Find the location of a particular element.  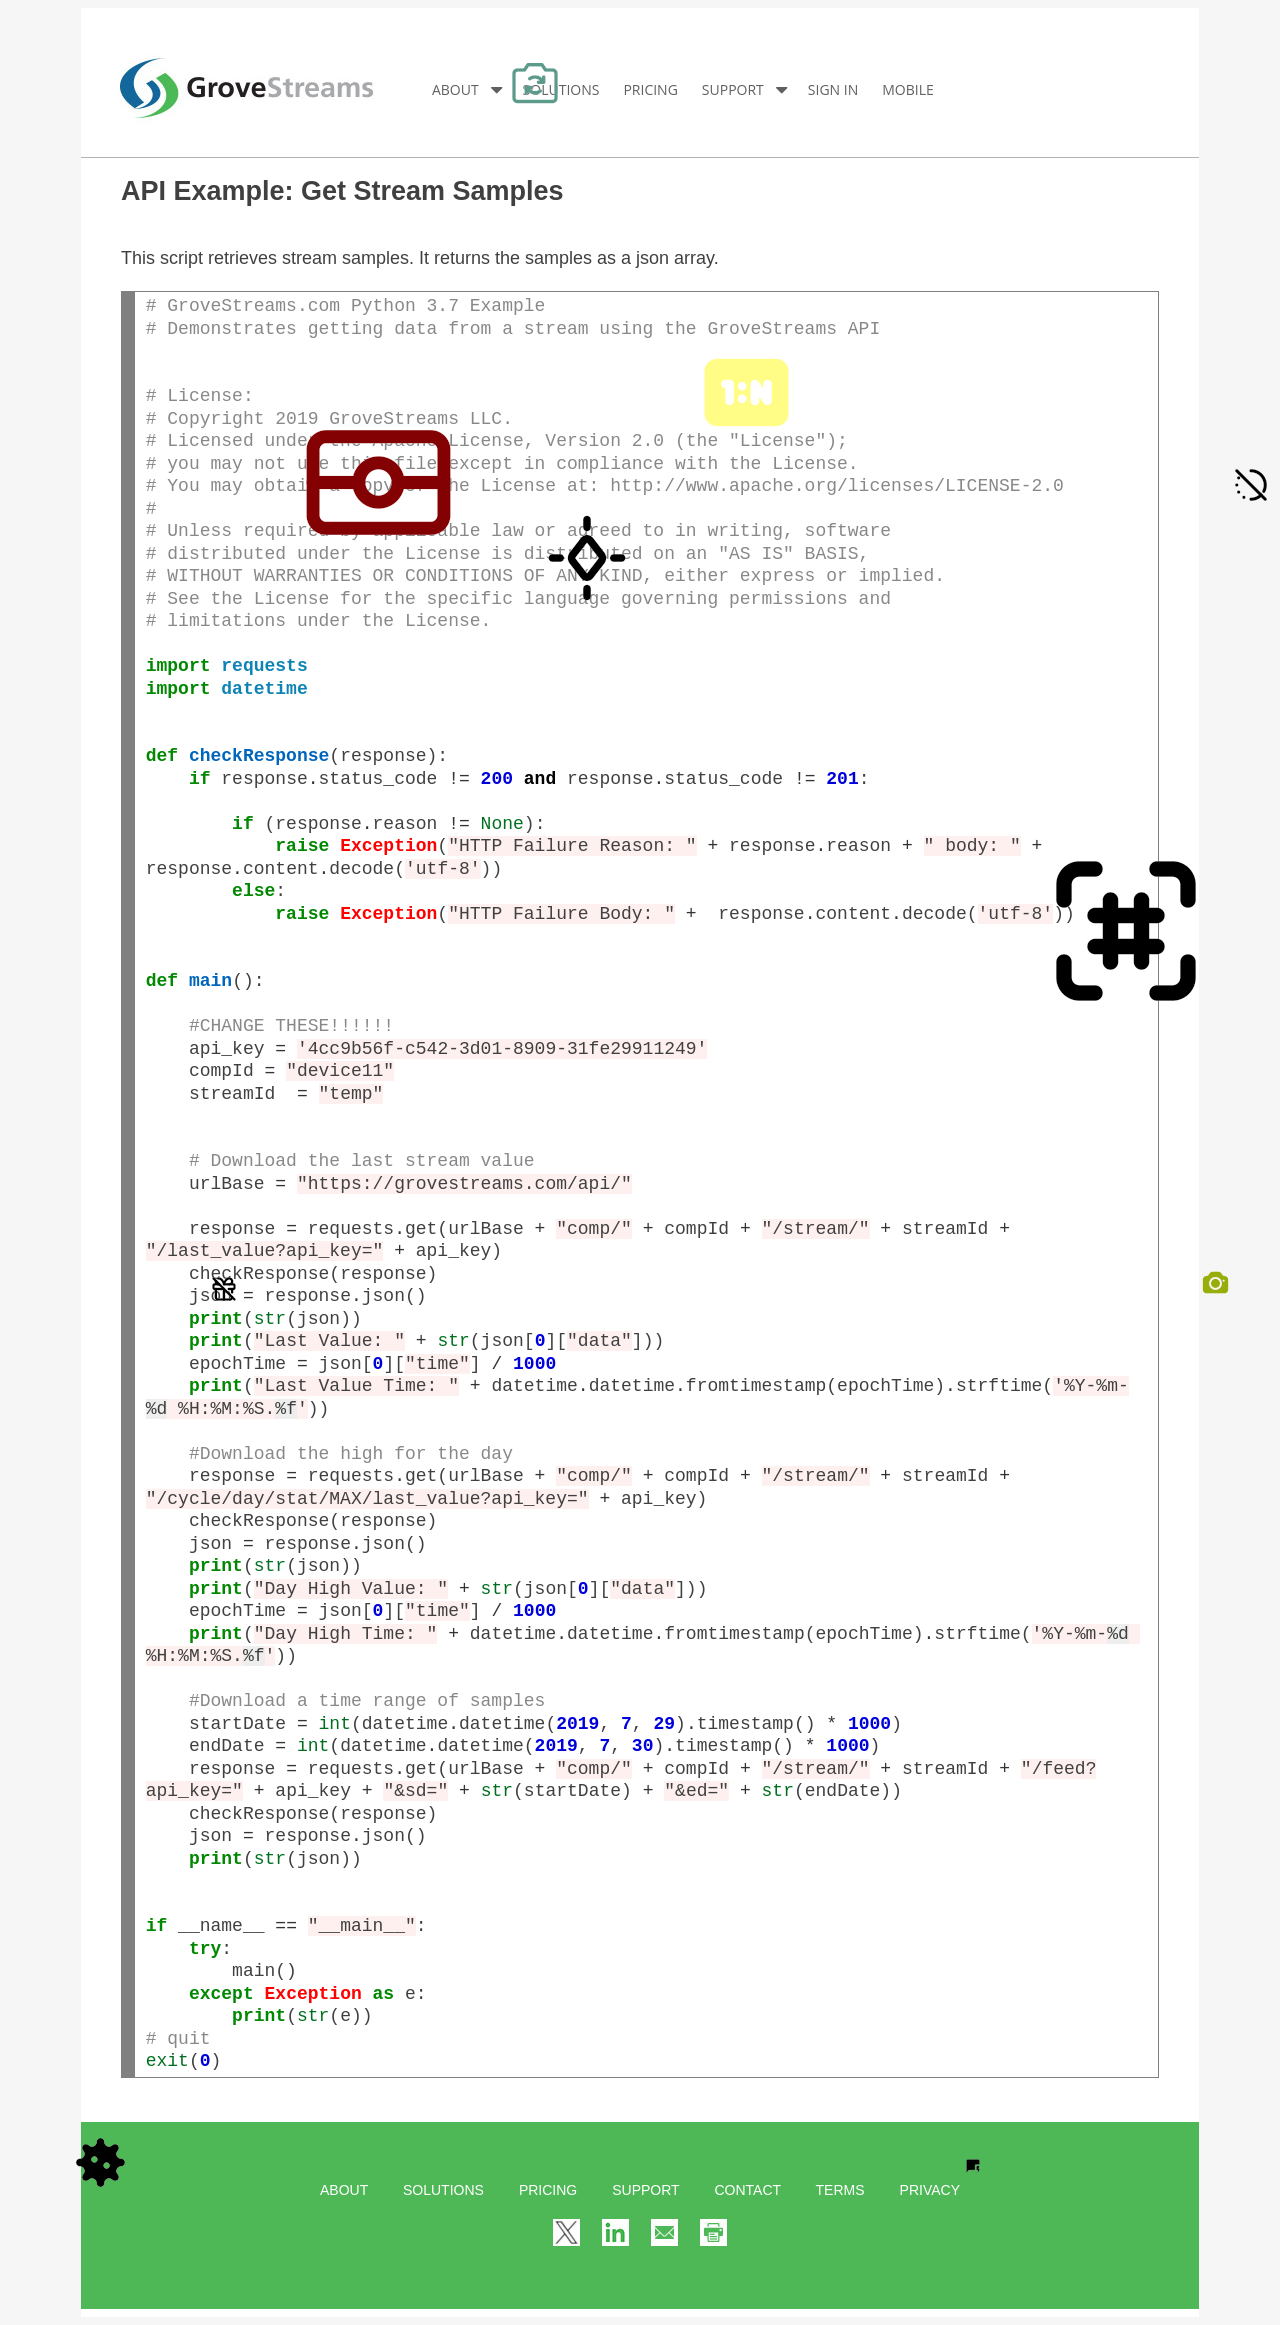

access electronic passport or travel documents is located at coordinates (378, 482).